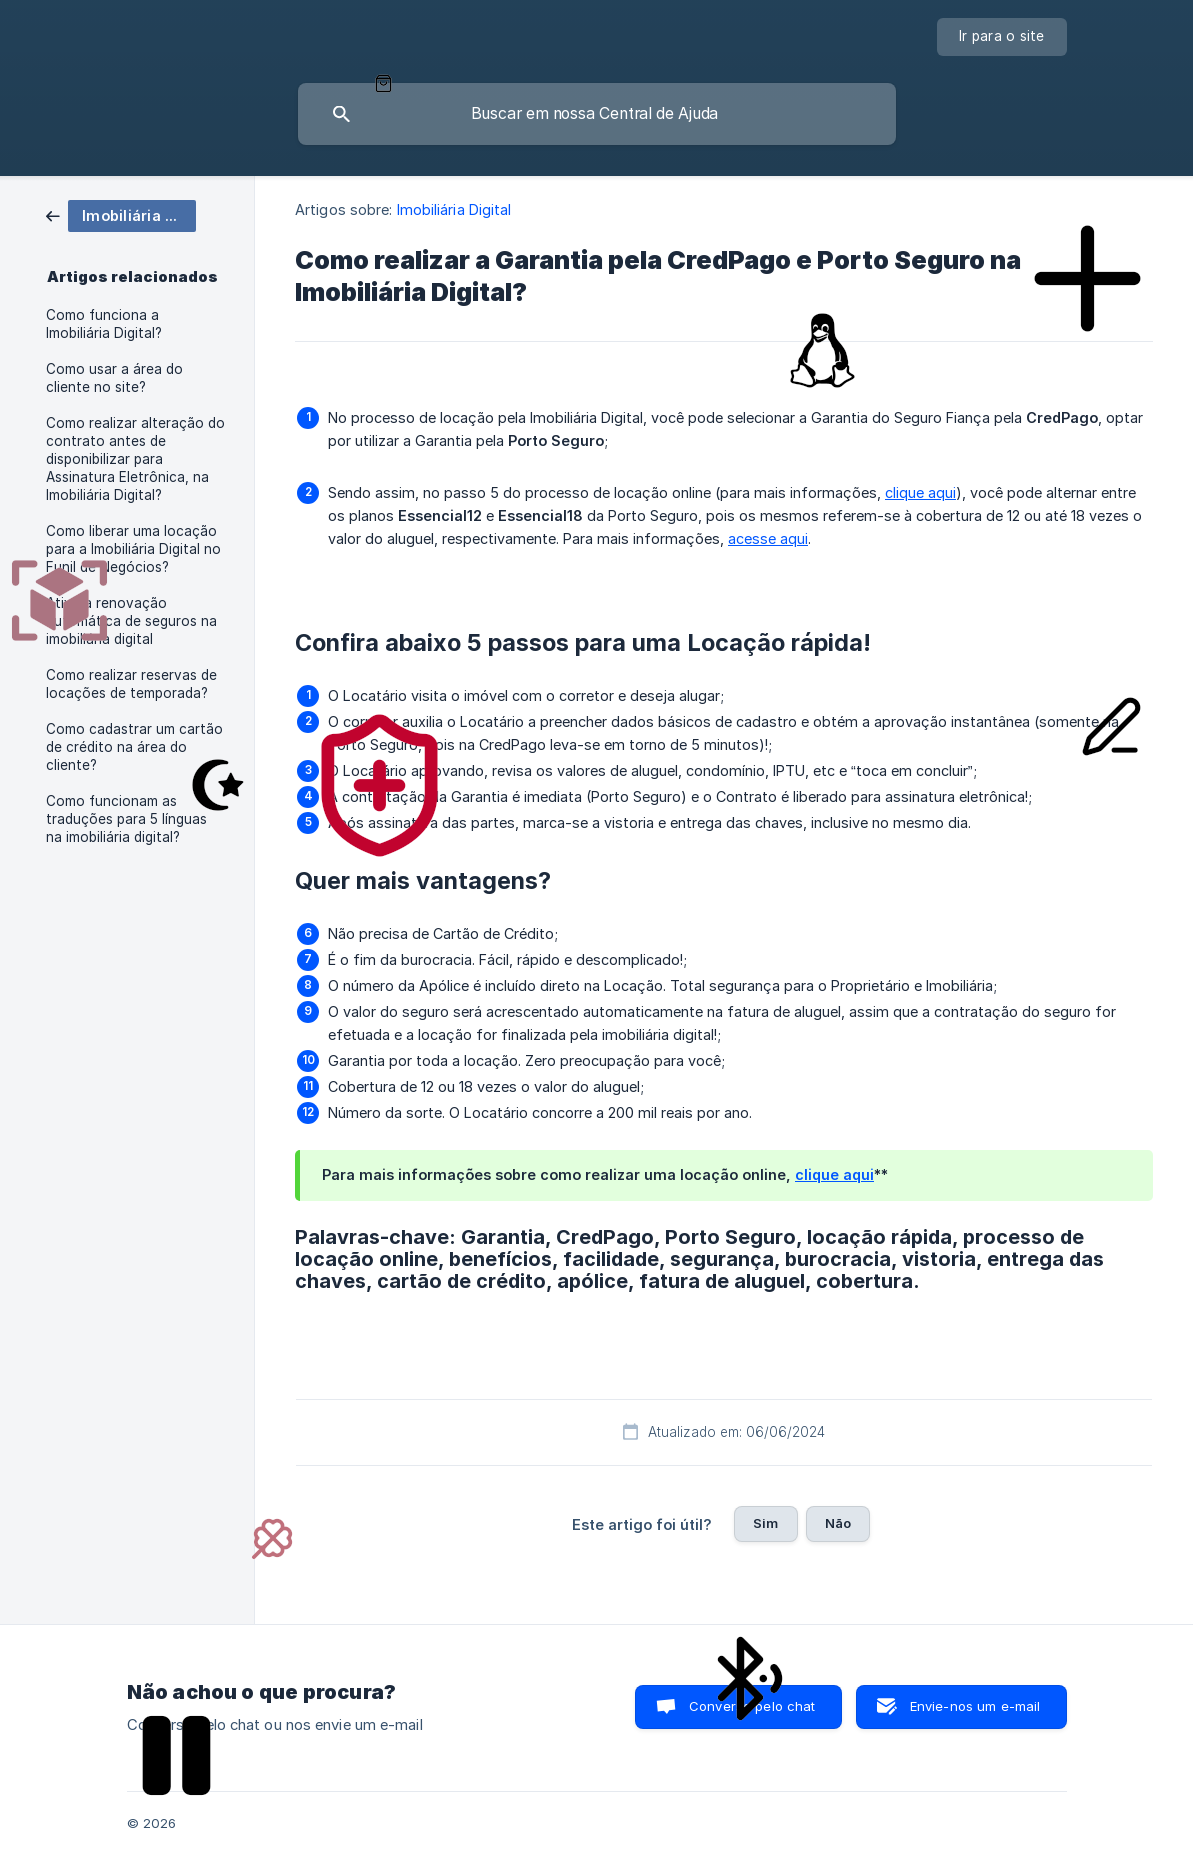  Describe the element at coordinates (1111, 726) in the screenshot. I see `edit text or content` at that location.